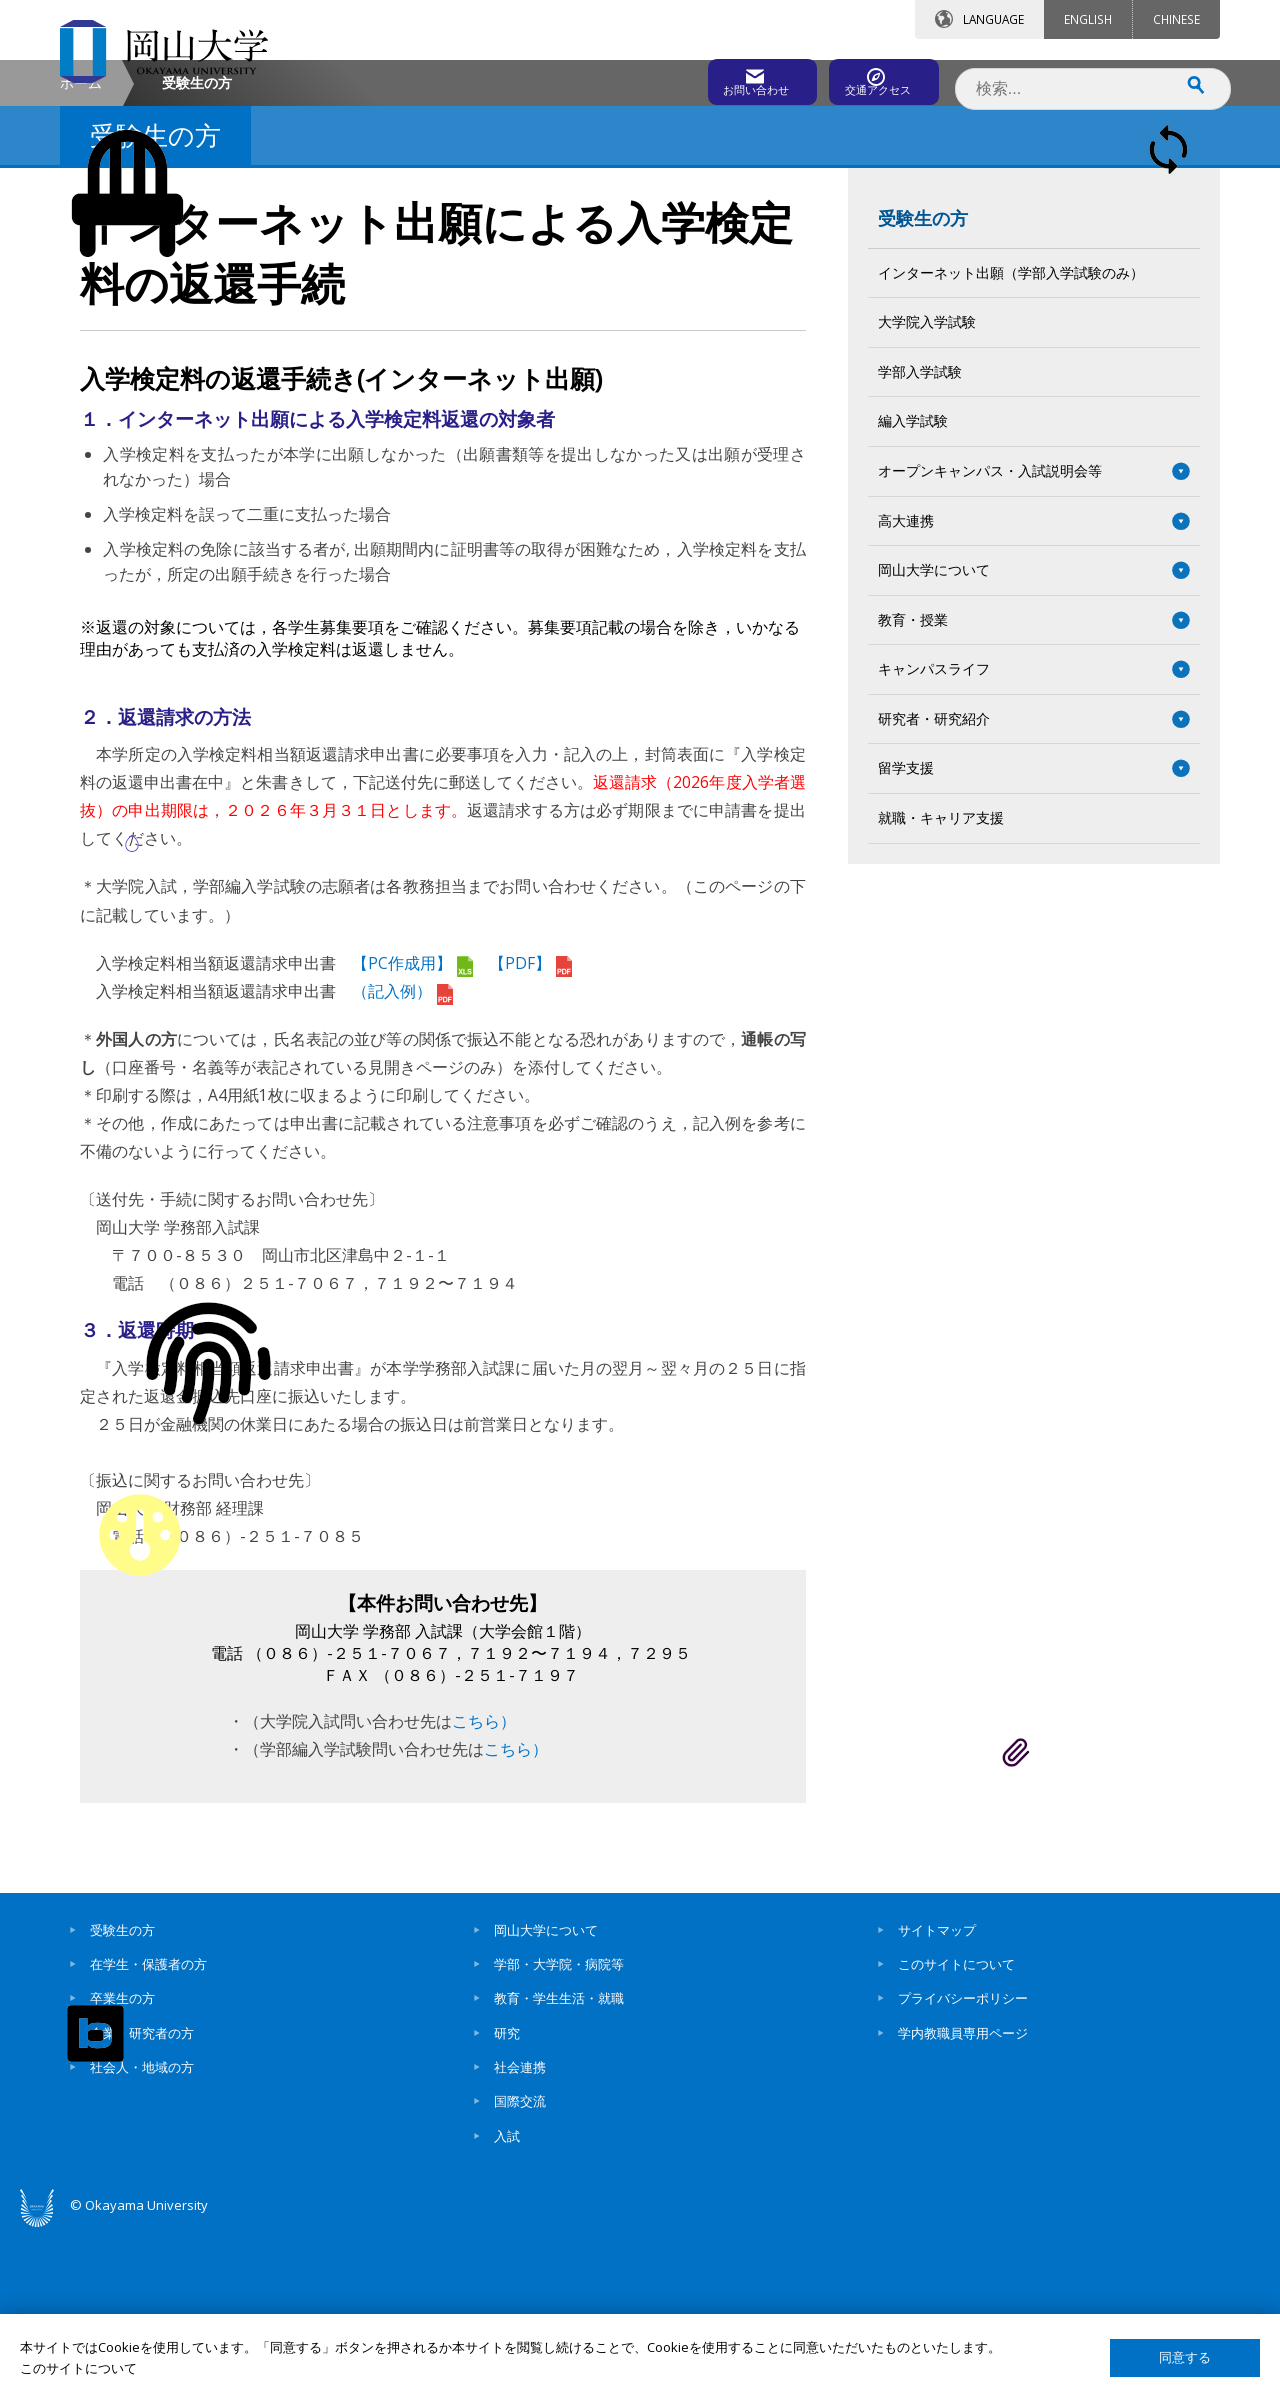  Describe the element at coordinates (140, 1535) in the screenshot. I see `view dashboard or control panel` at that location.